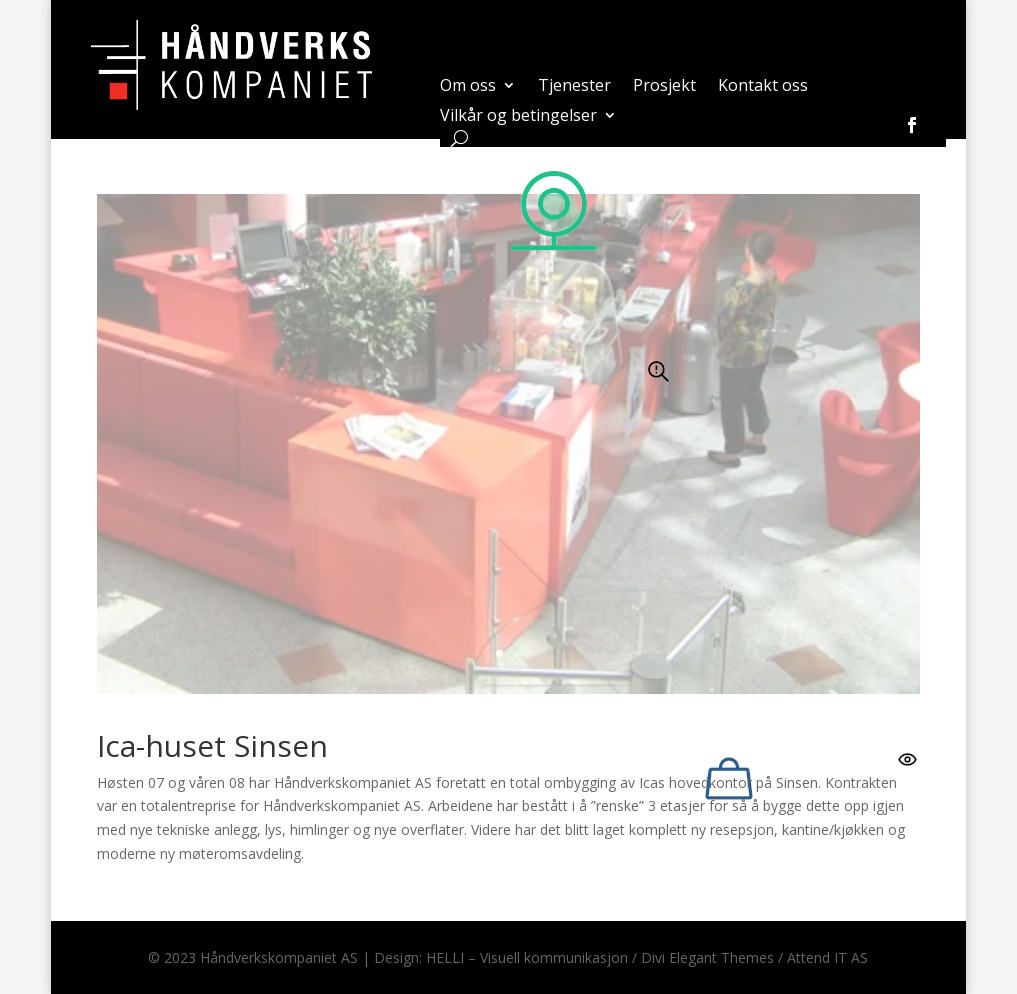  What do you see at coordinates (729, 781) in the screenshot?
I see `view your shopping bag` at bounding box center [729, 781].